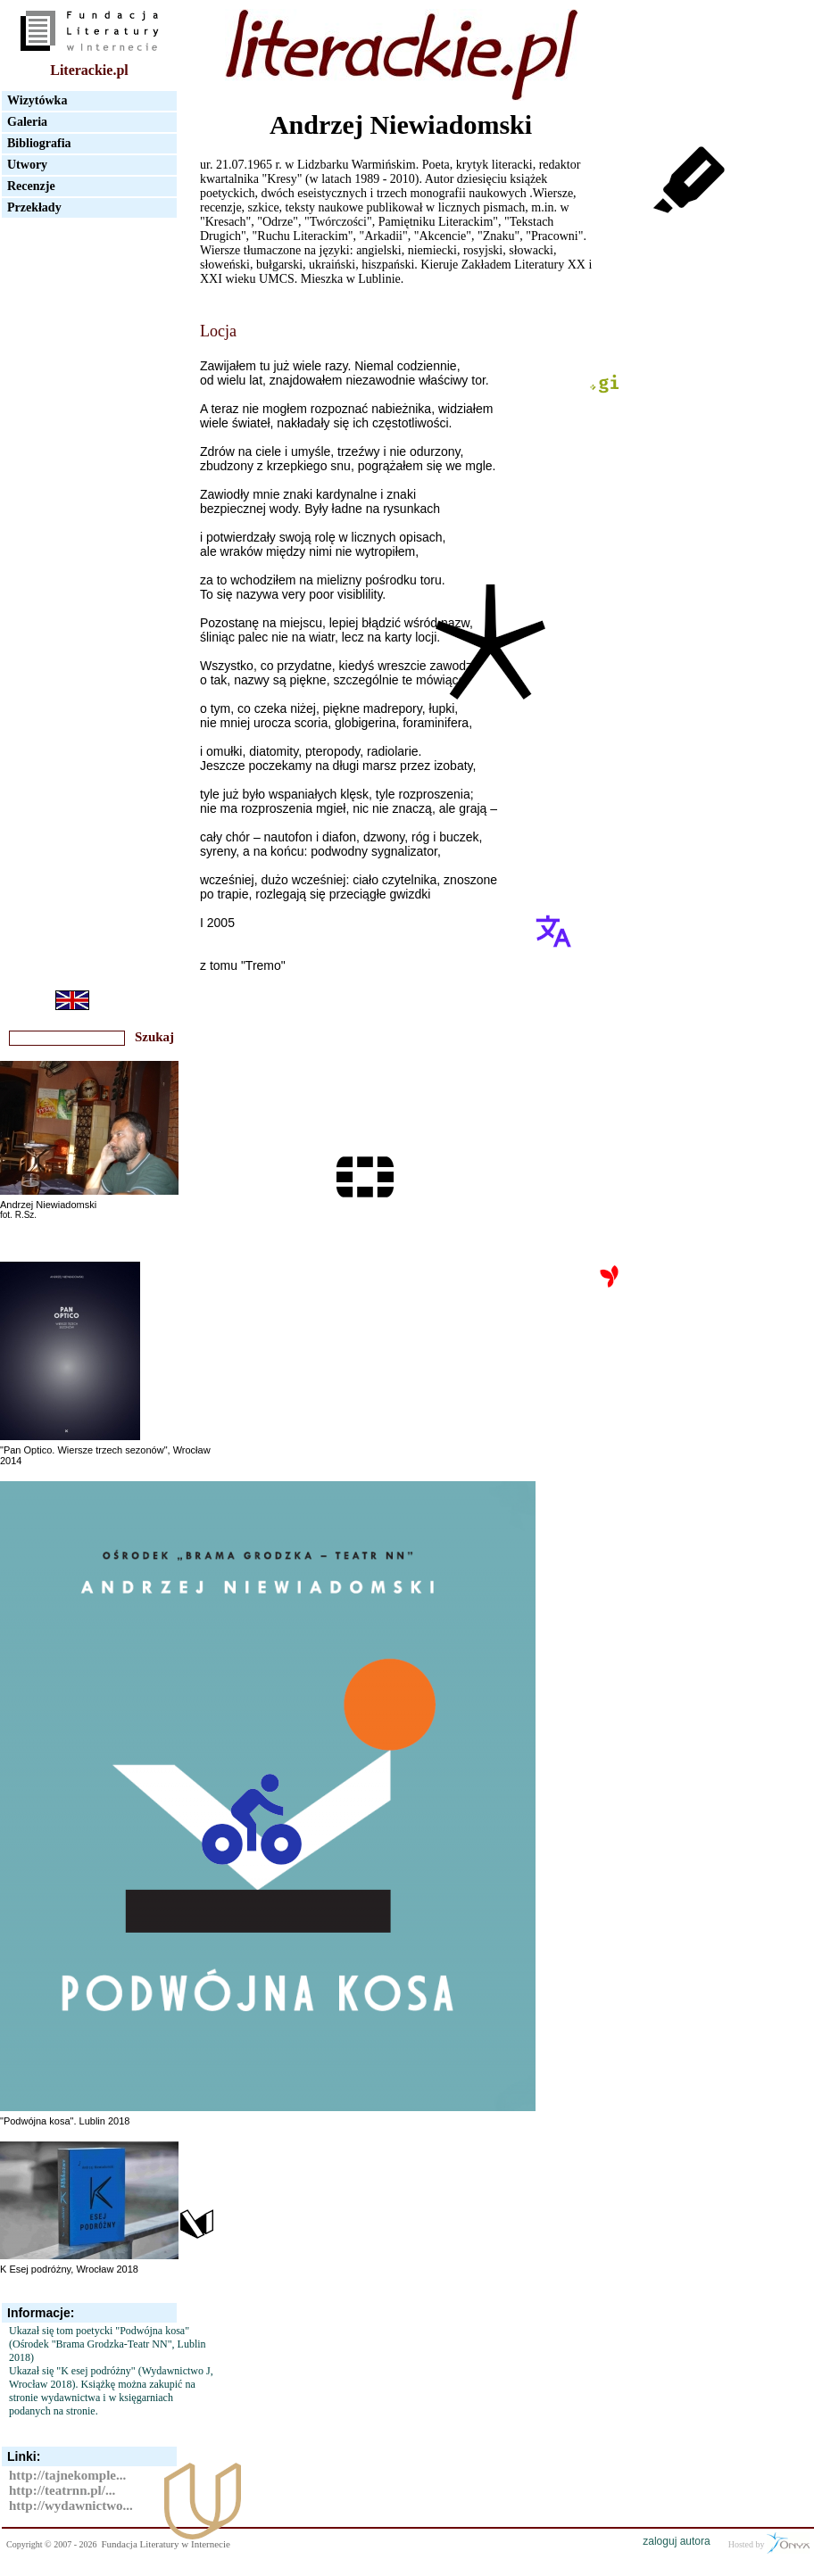  Describe the element at coordinates (365, 1177) in the screenshot. I see `fortinet brand logo` at that location.